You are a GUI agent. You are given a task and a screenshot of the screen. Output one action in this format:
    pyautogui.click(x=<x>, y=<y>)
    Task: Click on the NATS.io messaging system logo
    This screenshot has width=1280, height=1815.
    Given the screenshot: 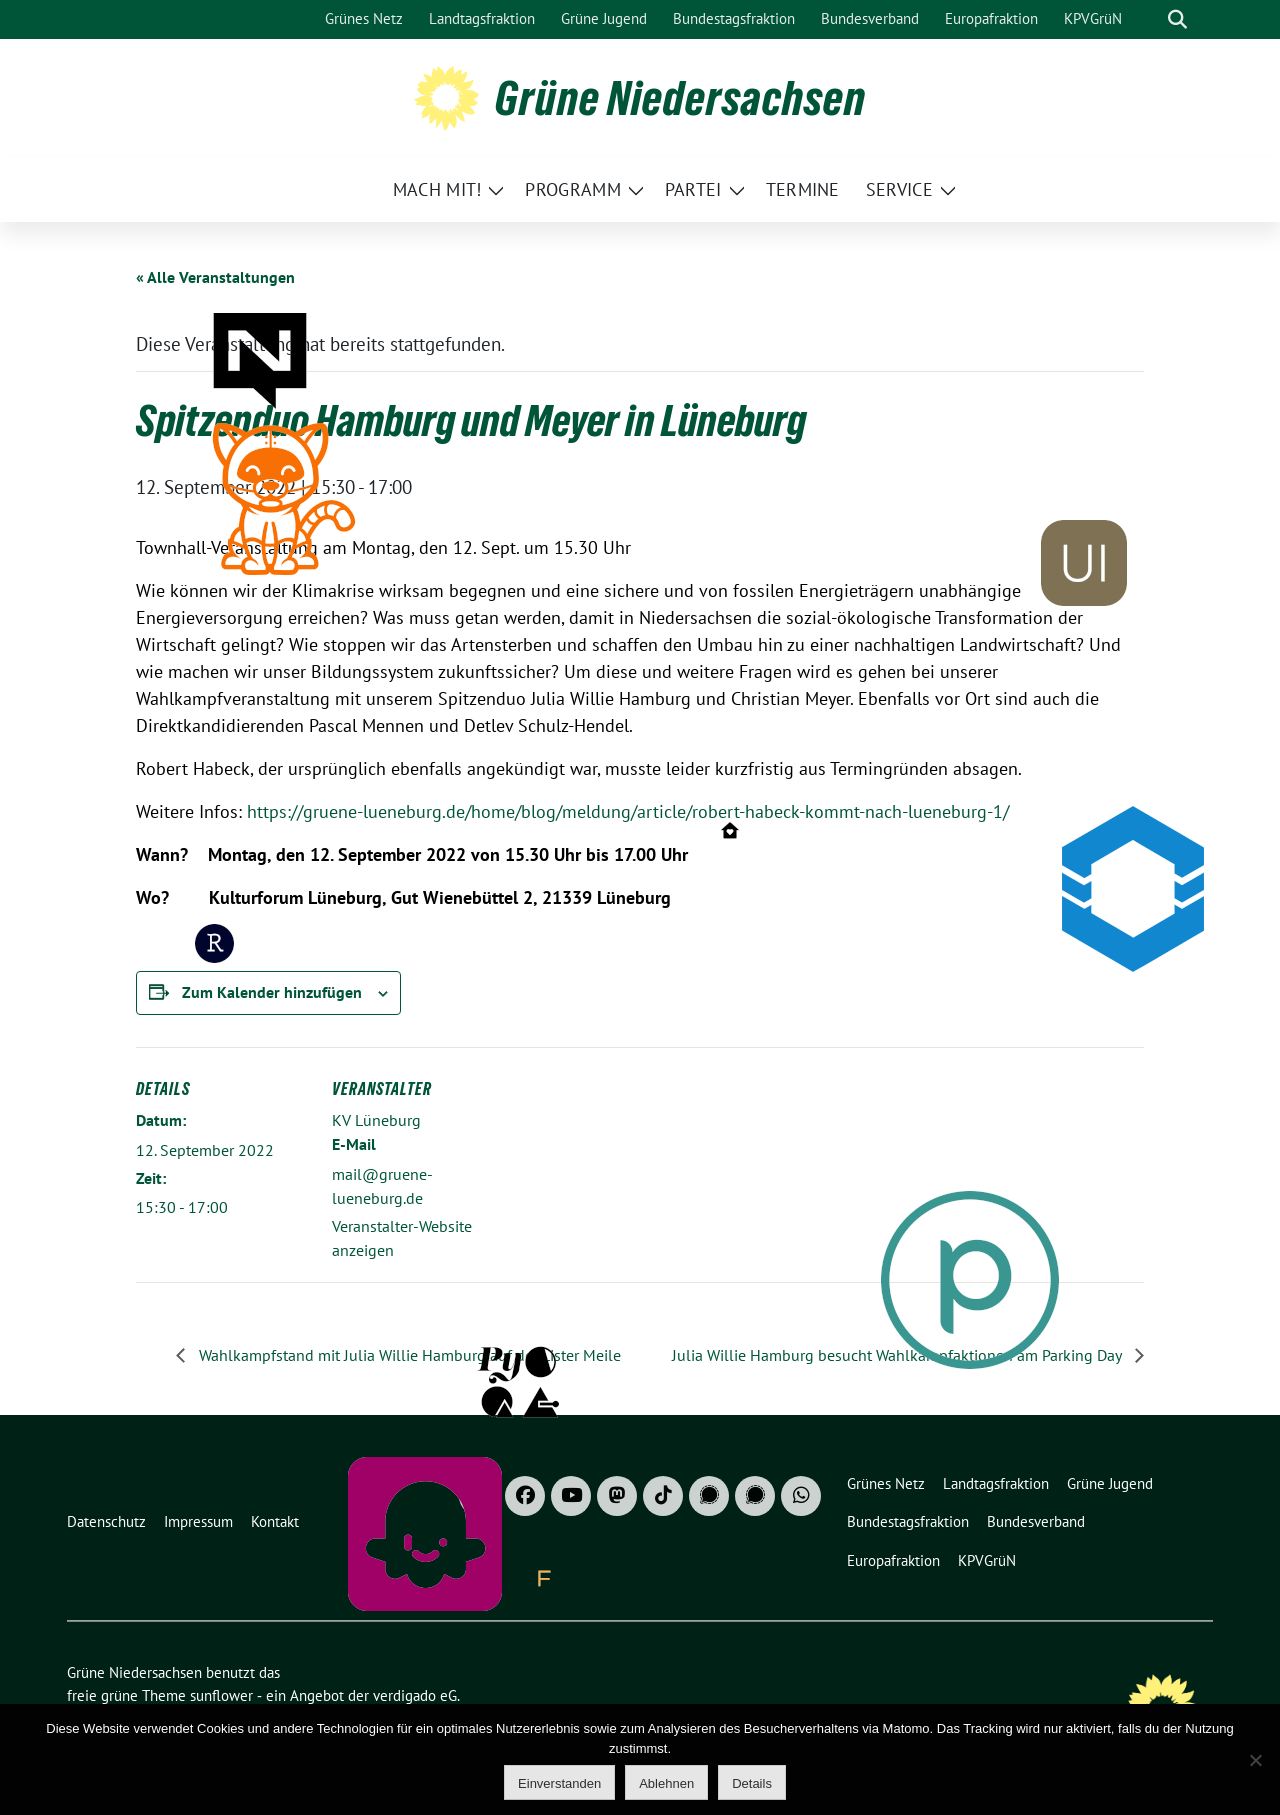 What is the action you would take?
    pyautogui.click(x=260, y=361)
    